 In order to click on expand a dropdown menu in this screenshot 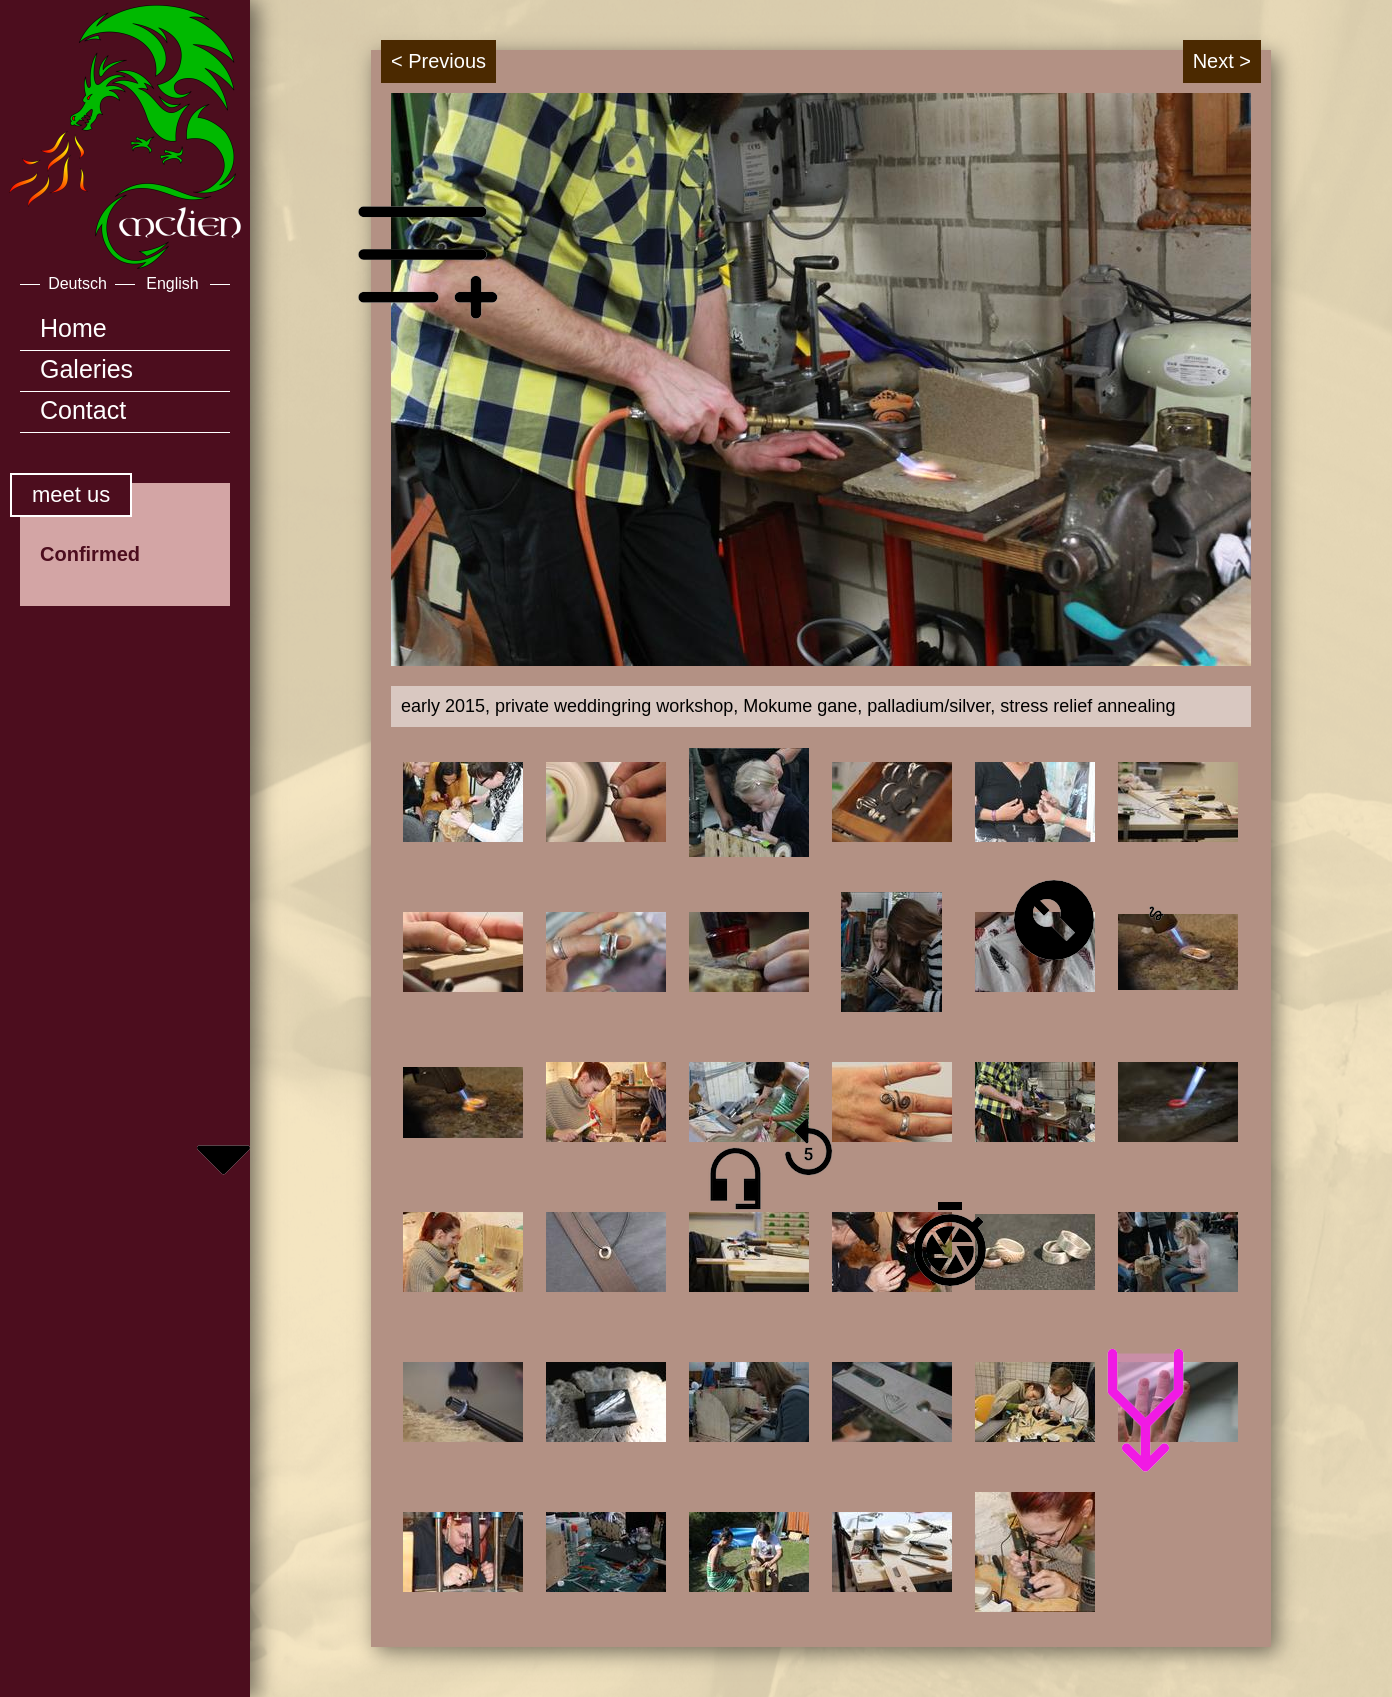, I will do `click(223, 1157)`.